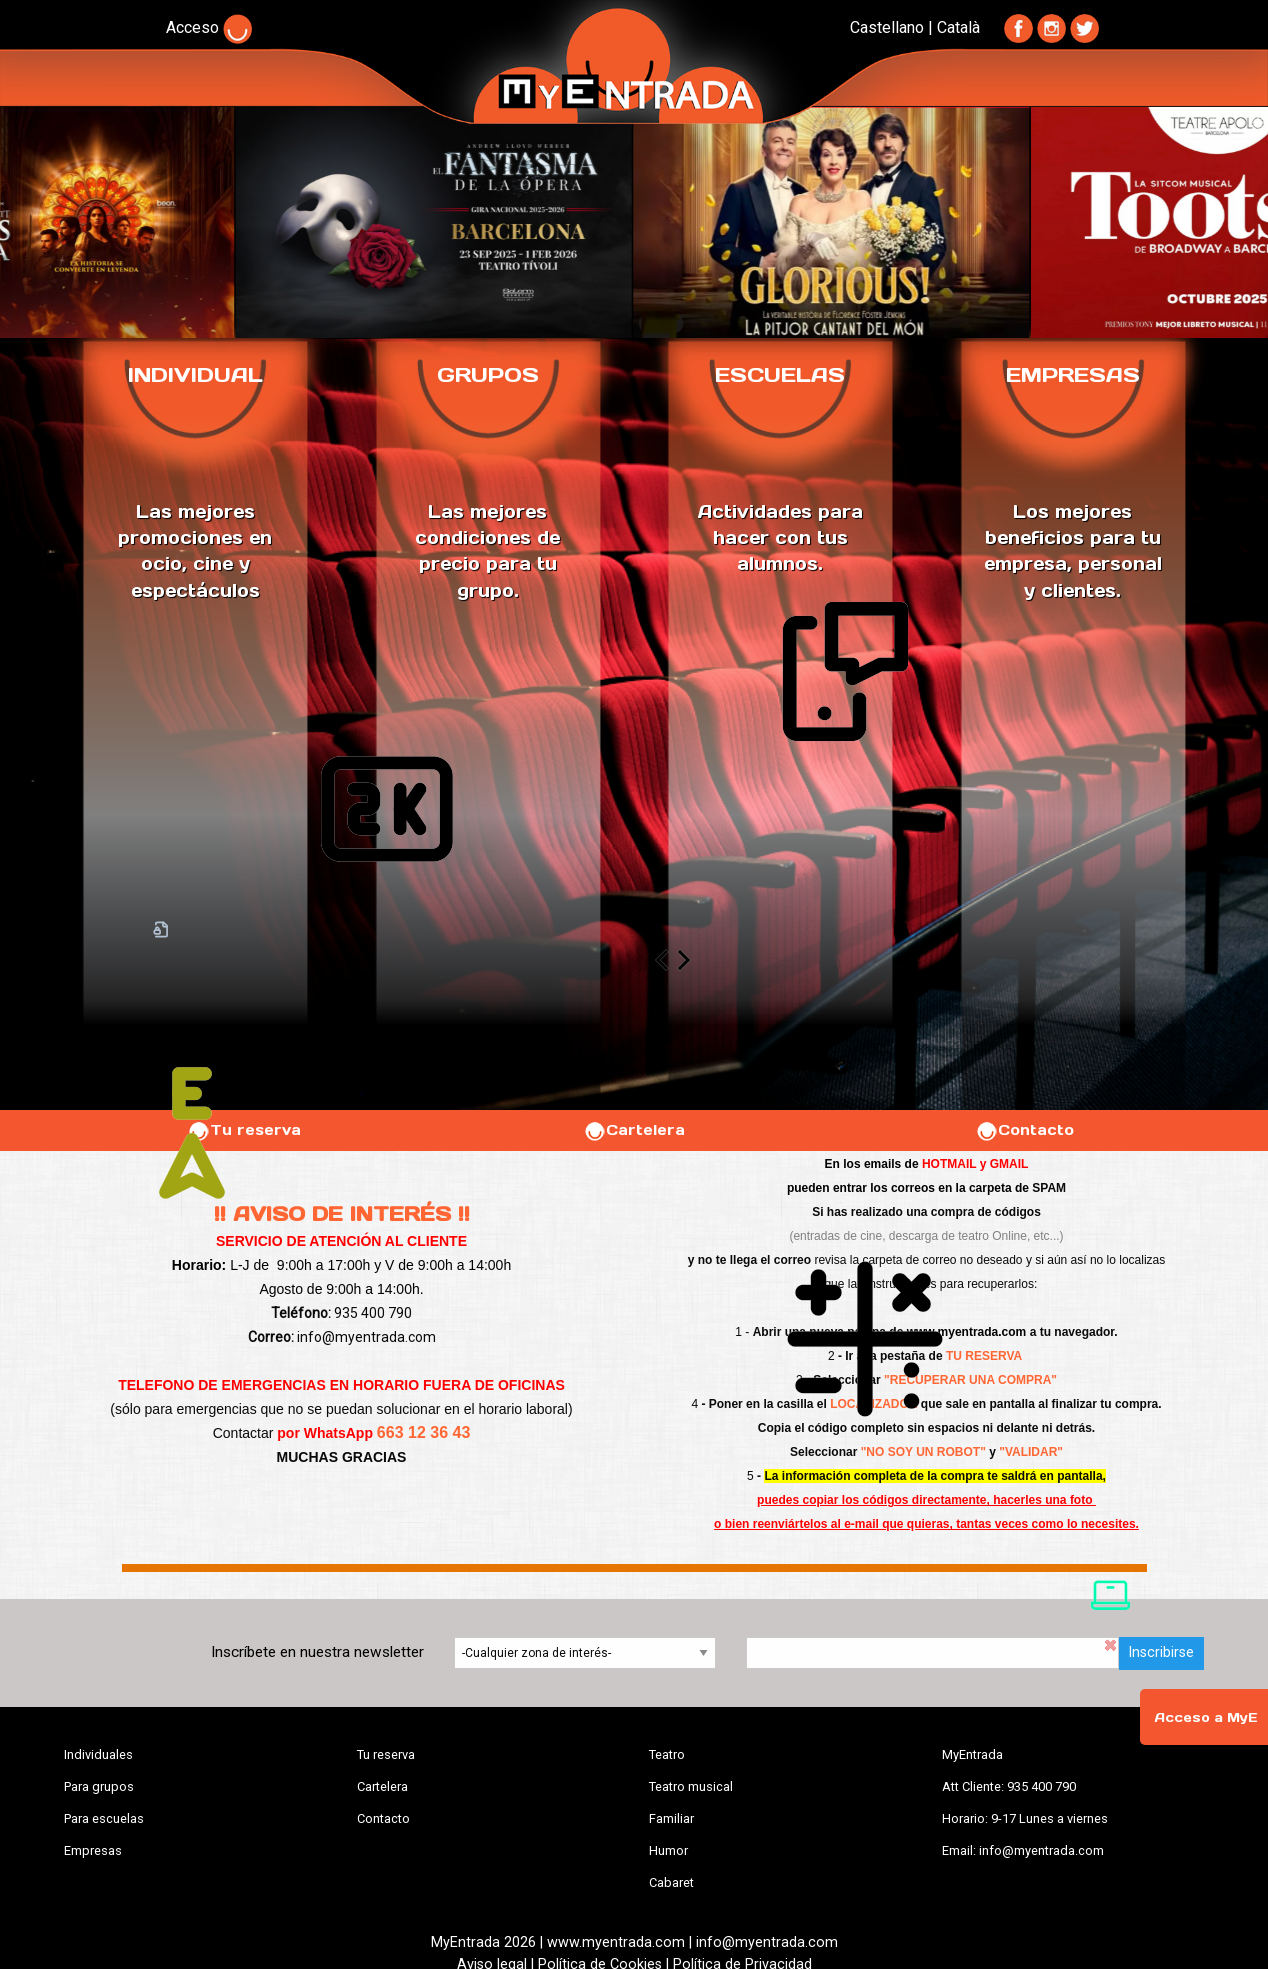  What do you see at coordinates (192, 1133) in the screenshot?
I see `navigate east direction` at bounding box center [192, 1133].